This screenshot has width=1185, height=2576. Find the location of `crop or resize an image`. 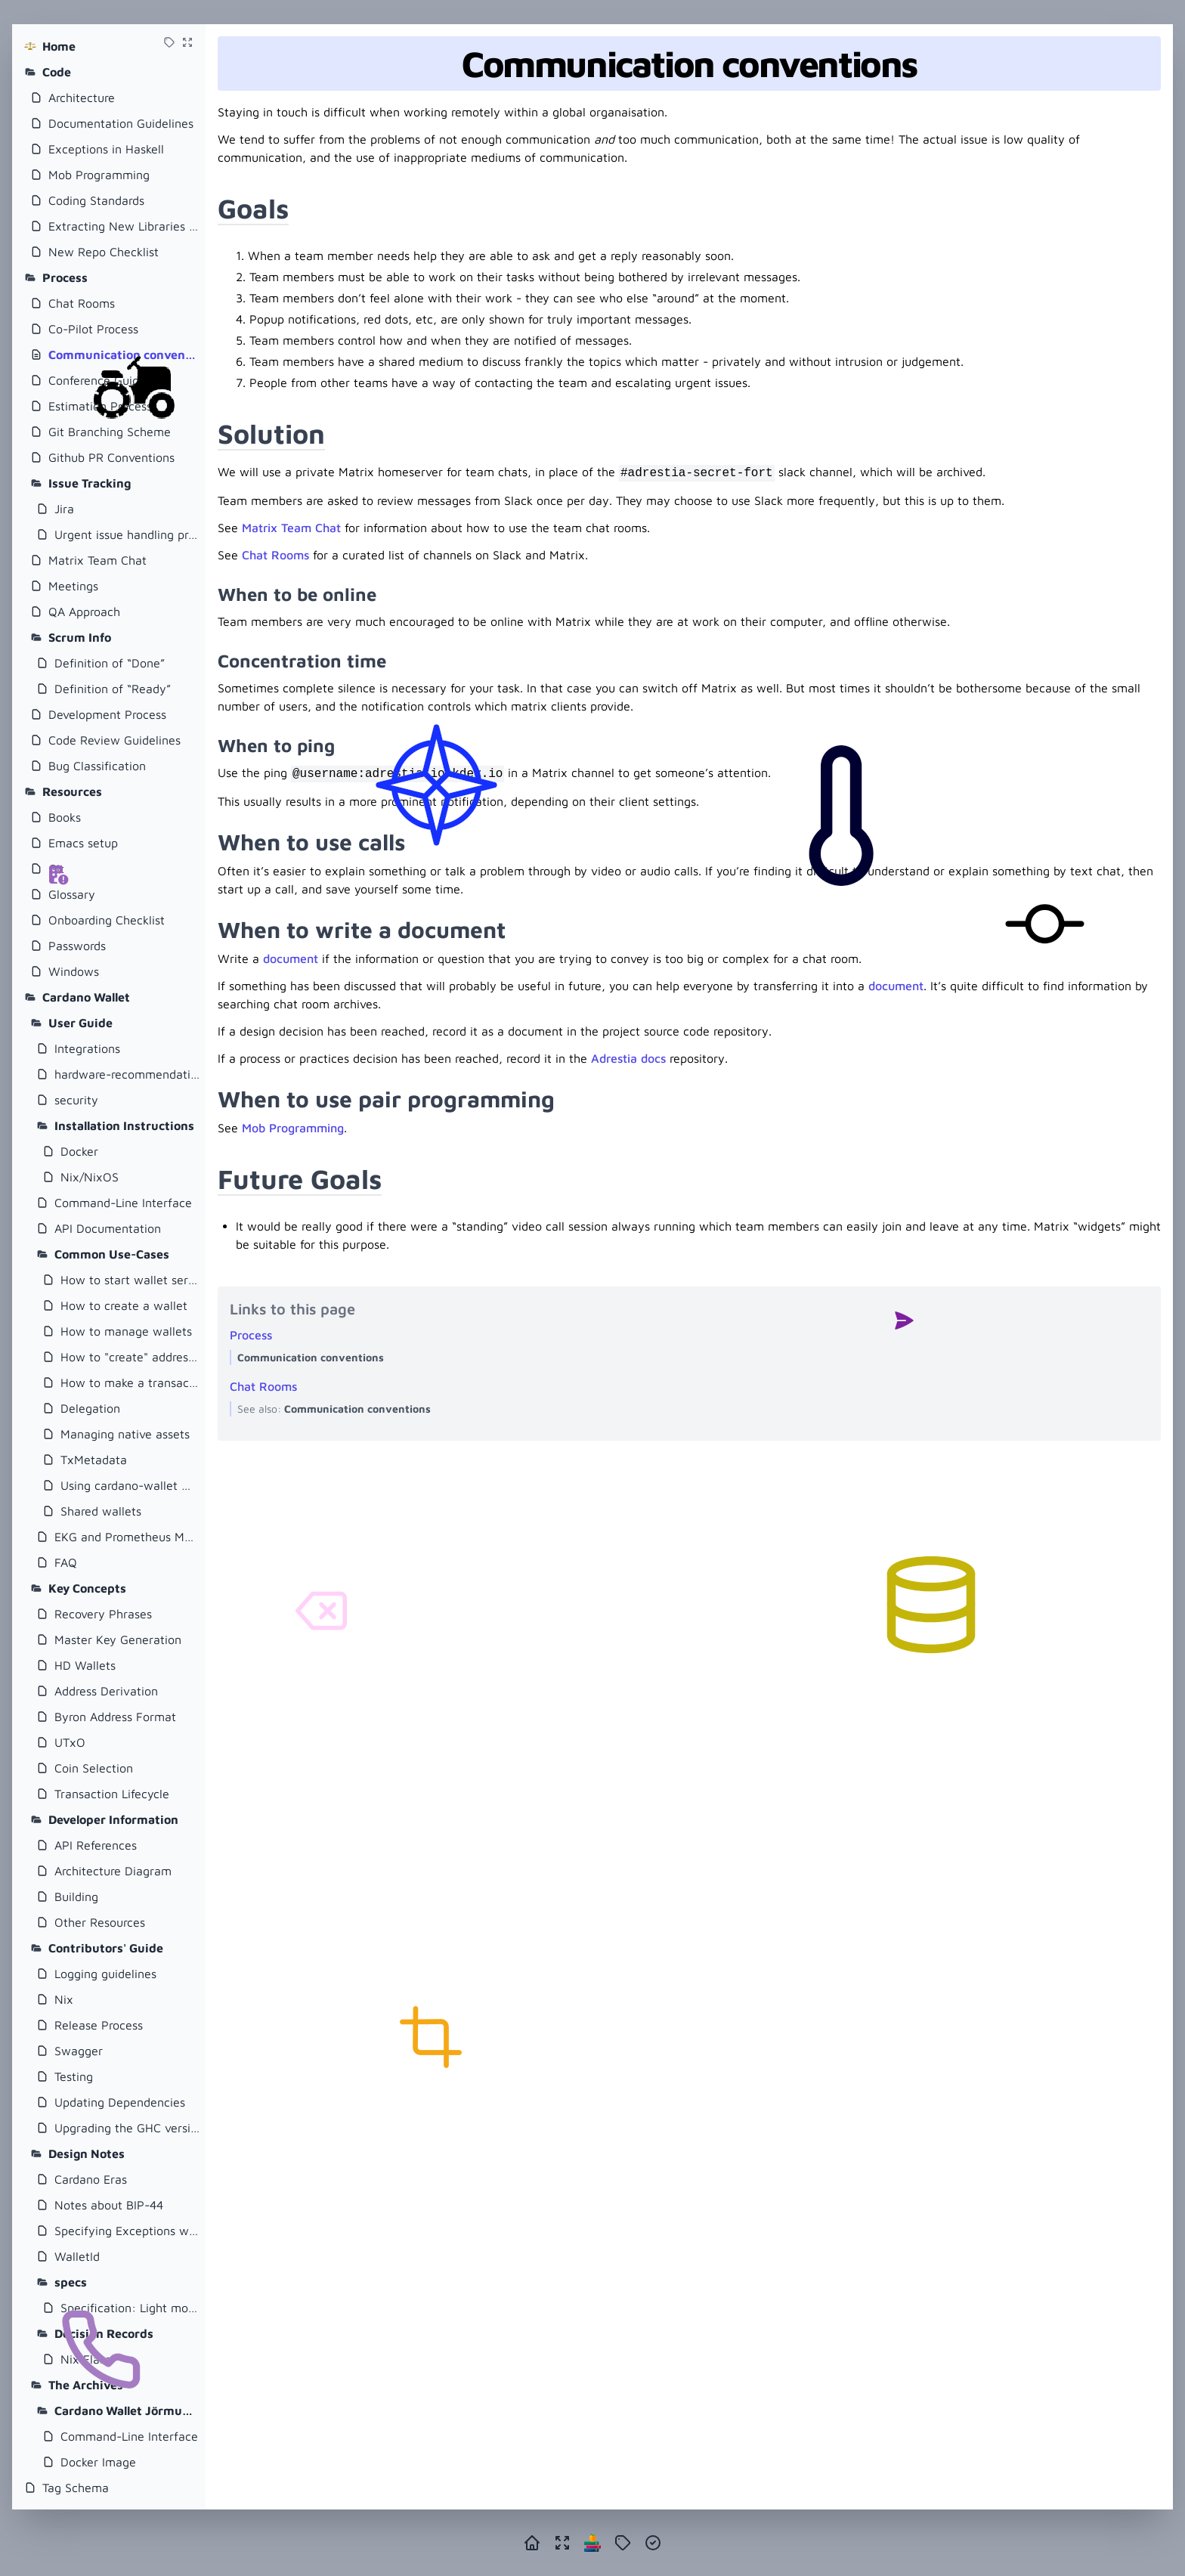

crop or resize an image is located at coordinates (431, 2037).